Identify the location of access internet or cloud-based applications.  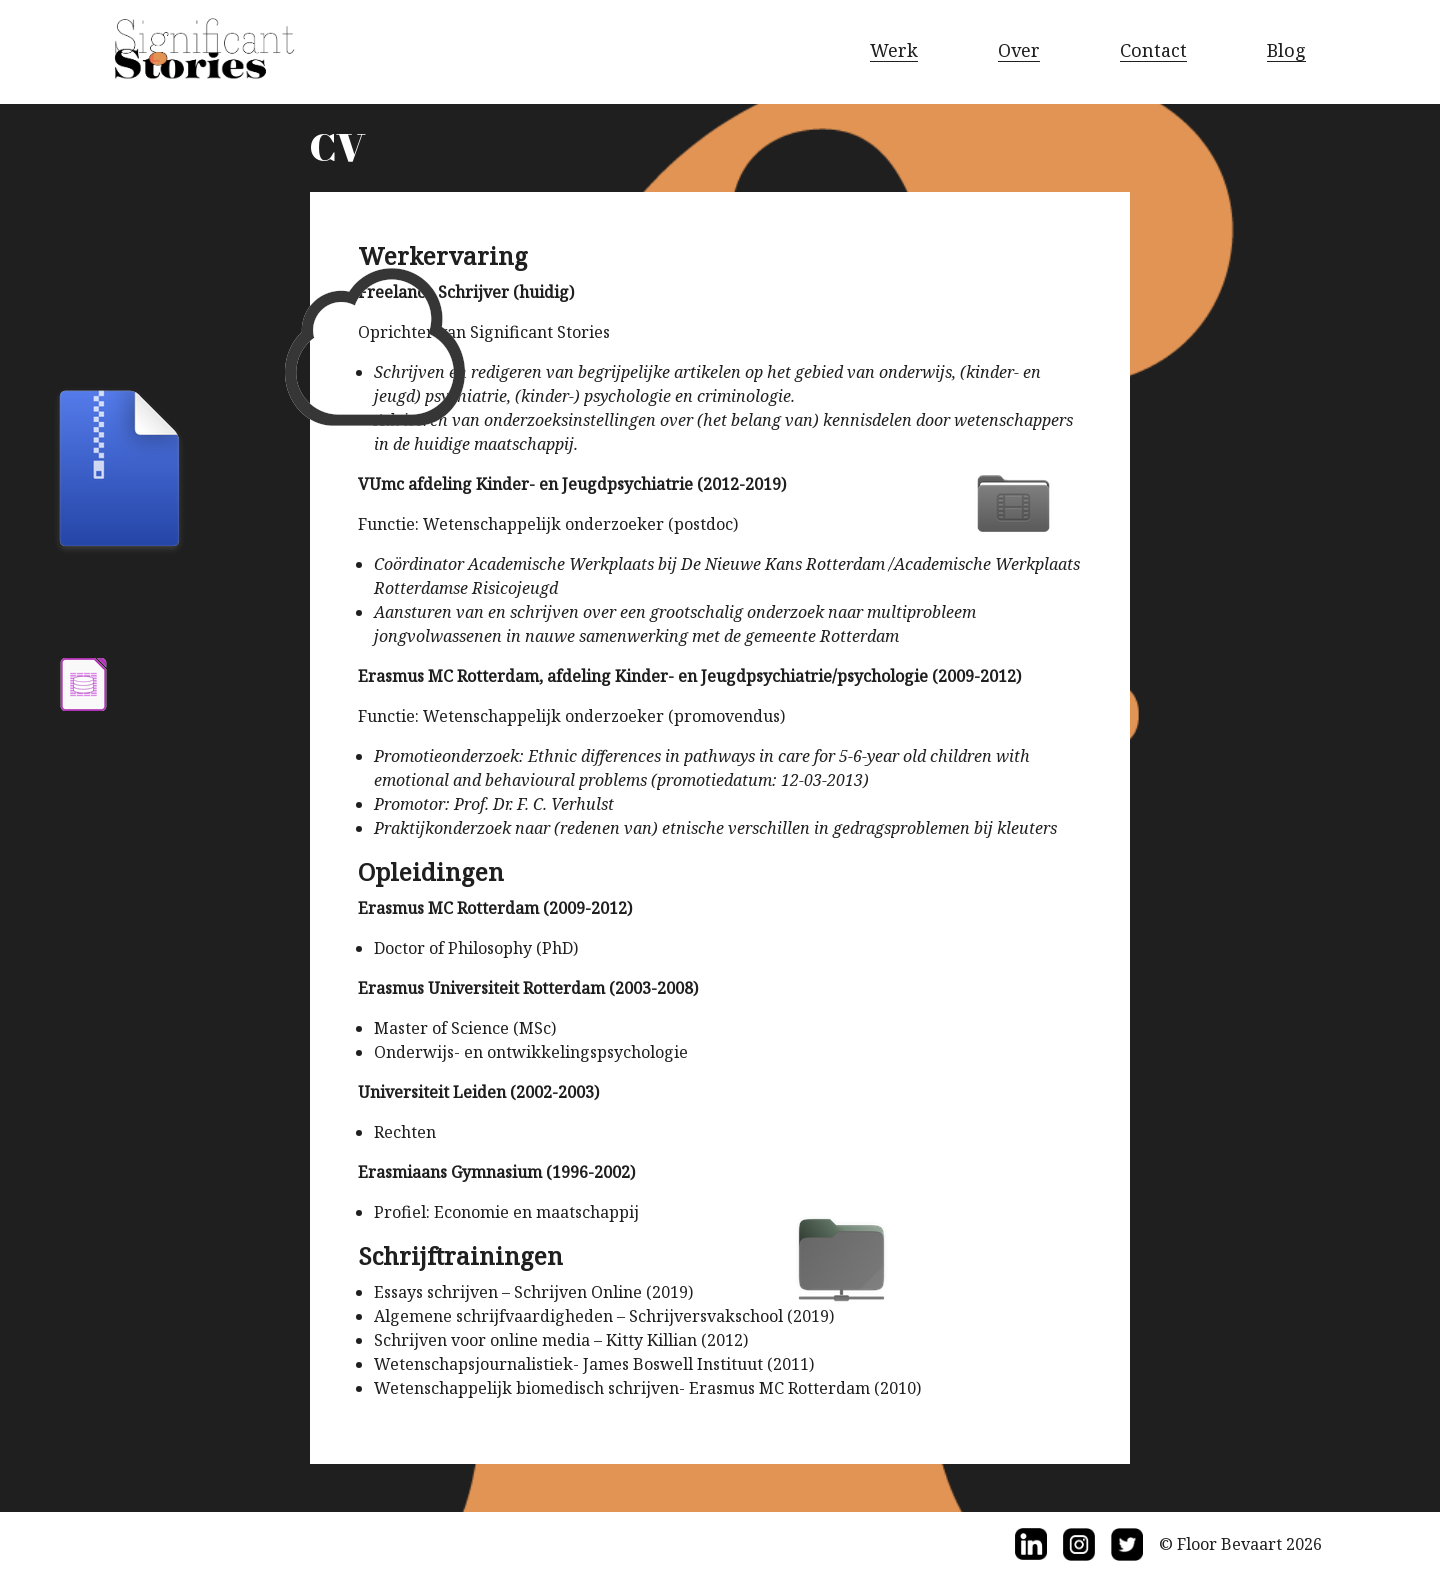
(375, 347).